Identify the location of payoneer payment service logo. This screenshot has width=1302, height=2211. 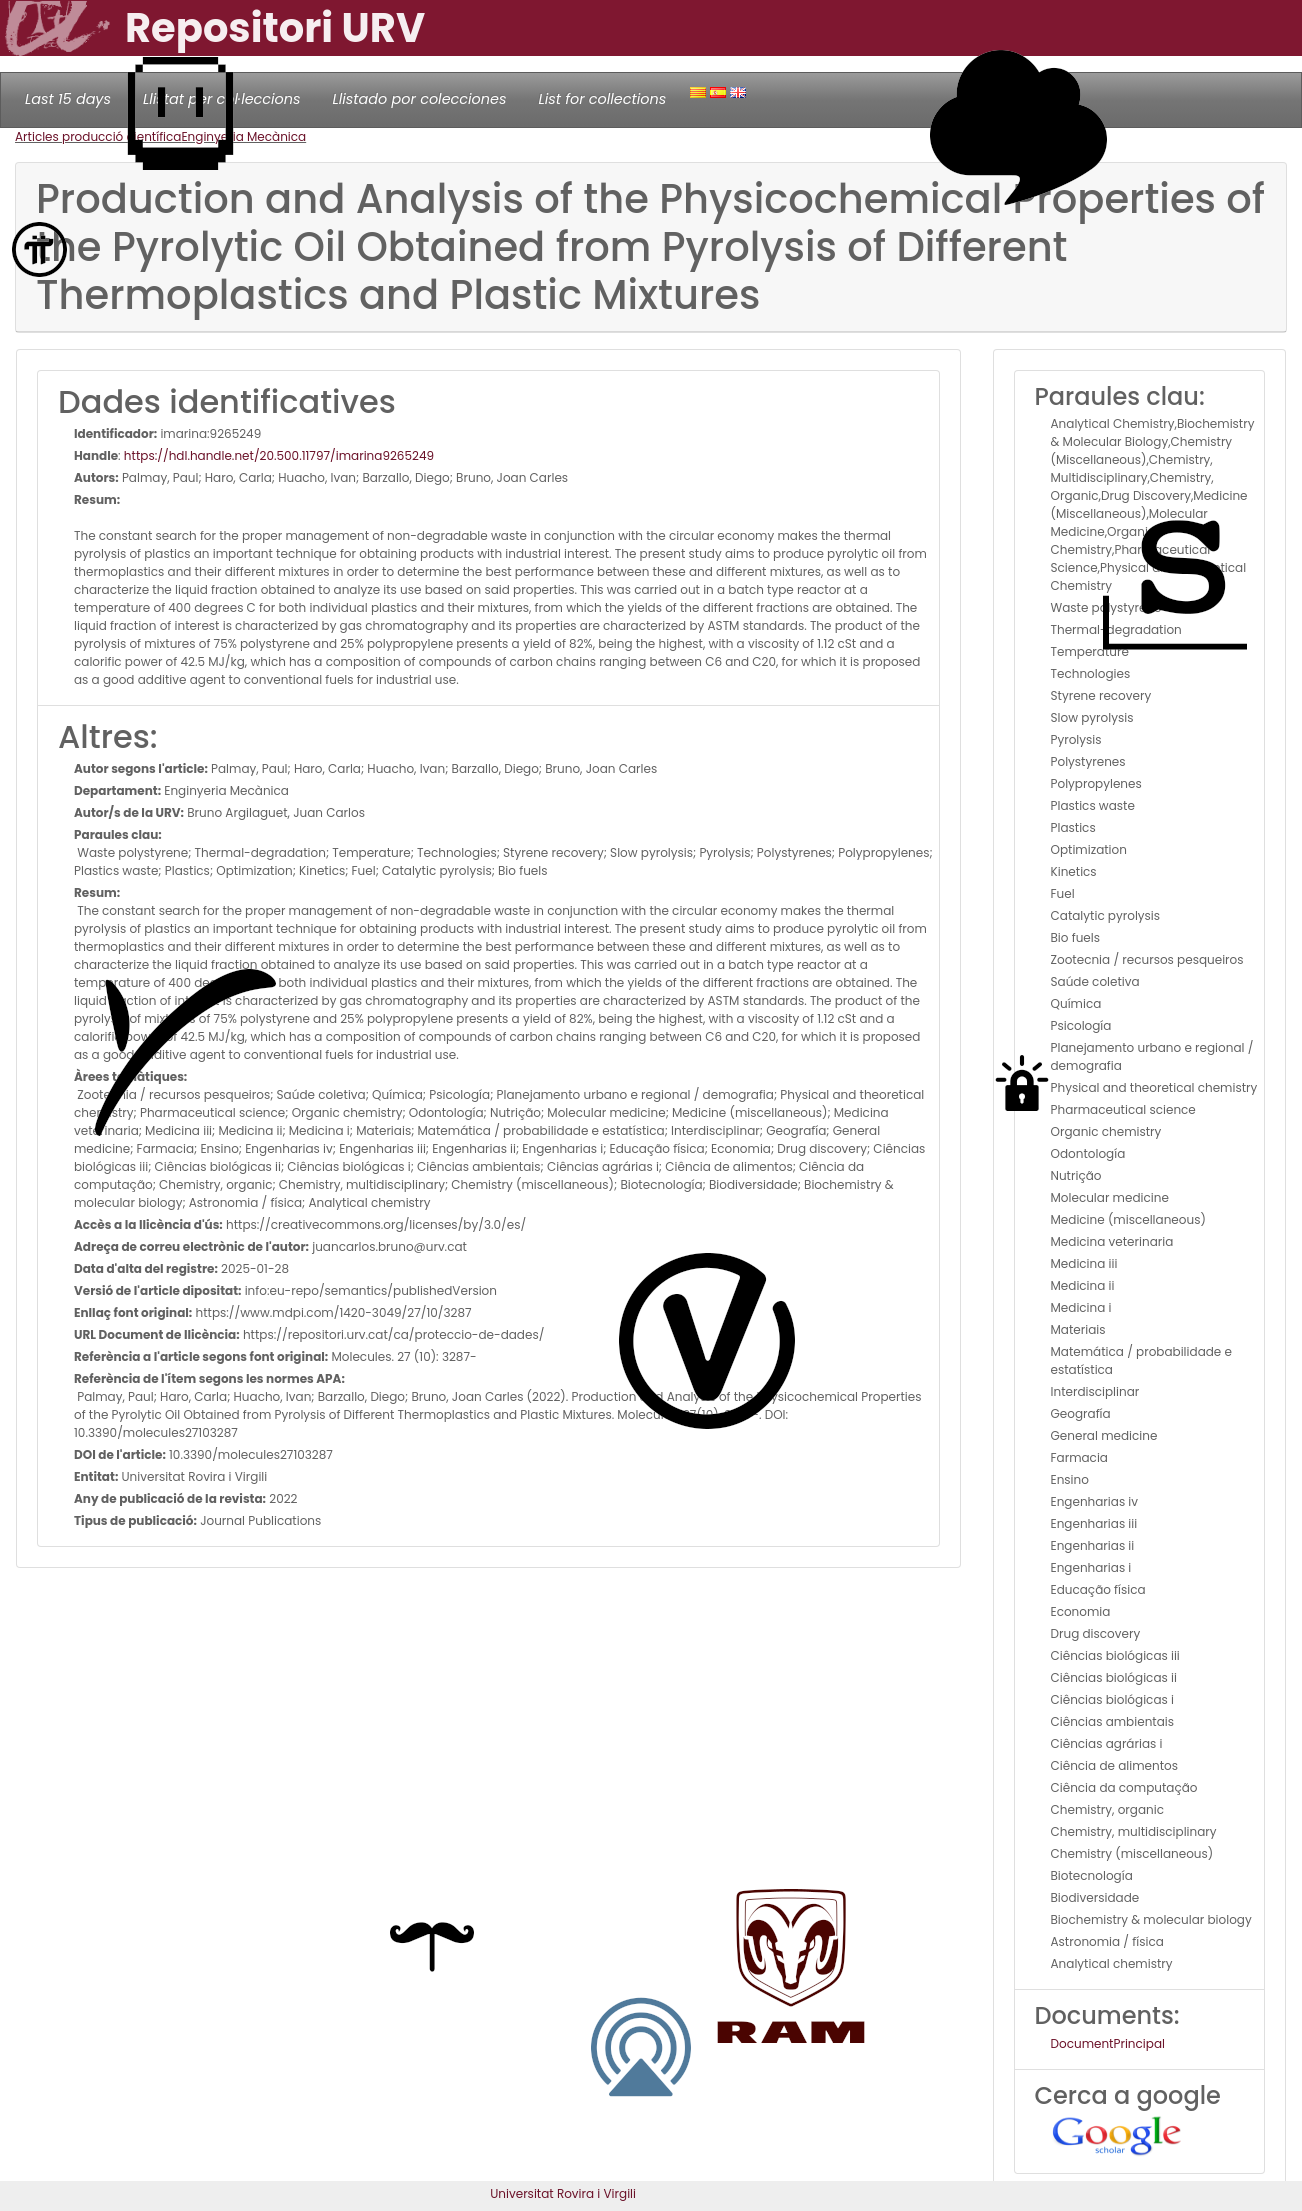
(185, 1052).